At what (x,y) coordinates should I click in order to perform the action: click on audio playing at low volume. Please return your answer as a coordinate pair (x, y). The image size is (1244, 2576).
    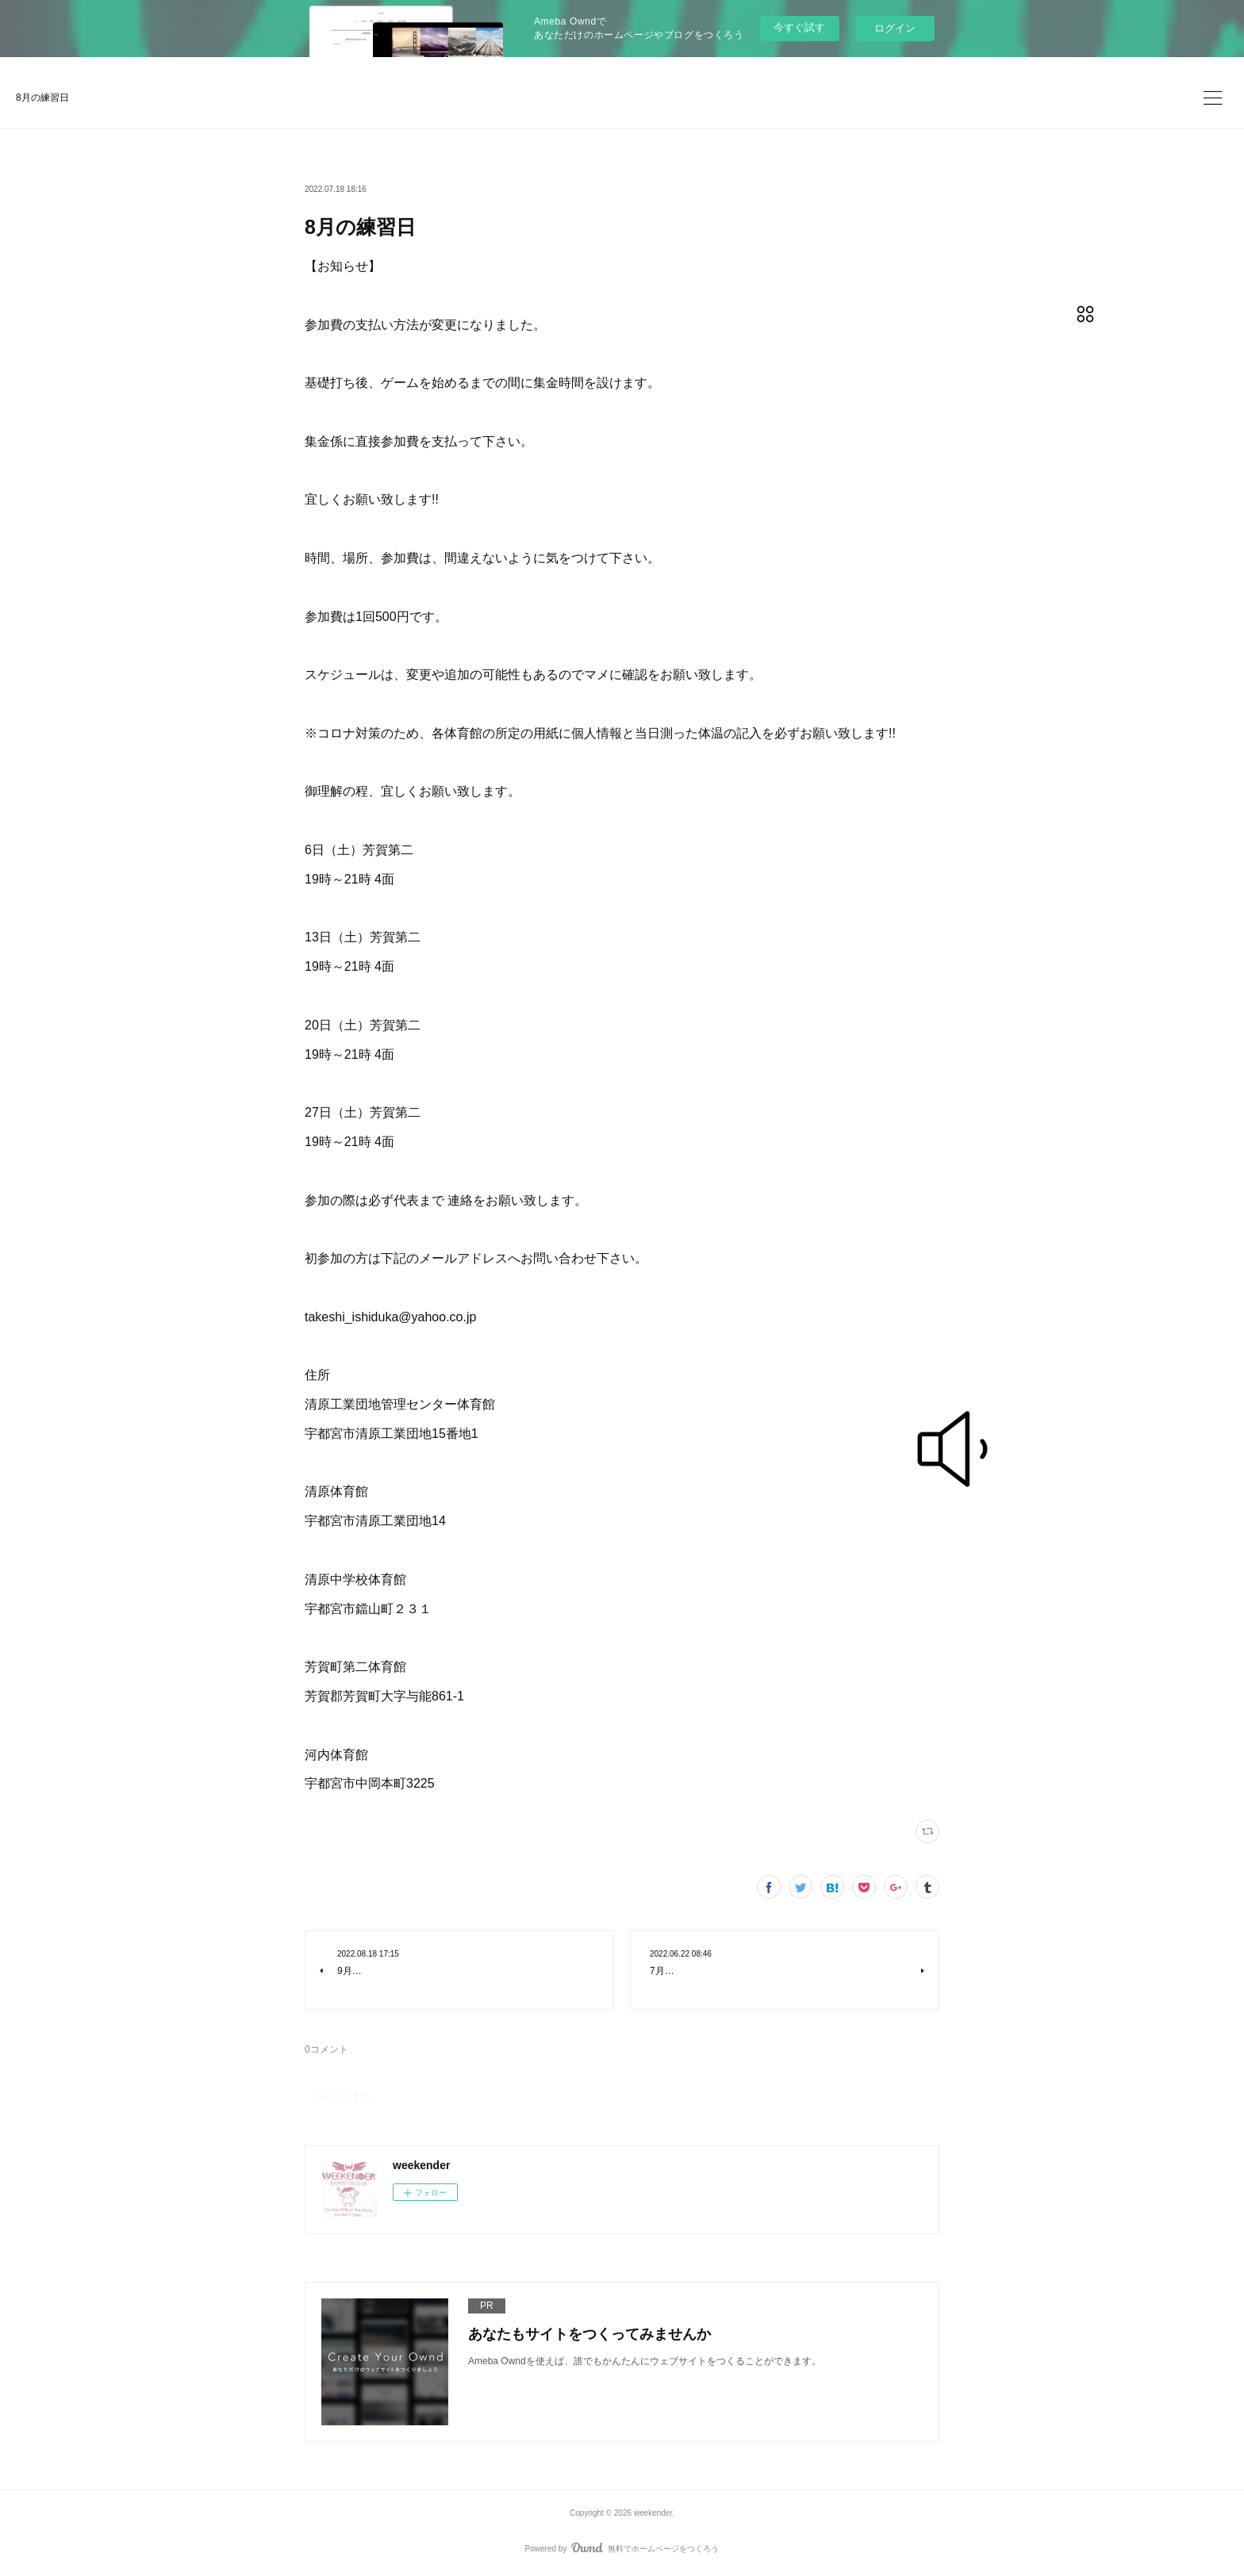
    Looking at the image, I should click on (958, 1449).